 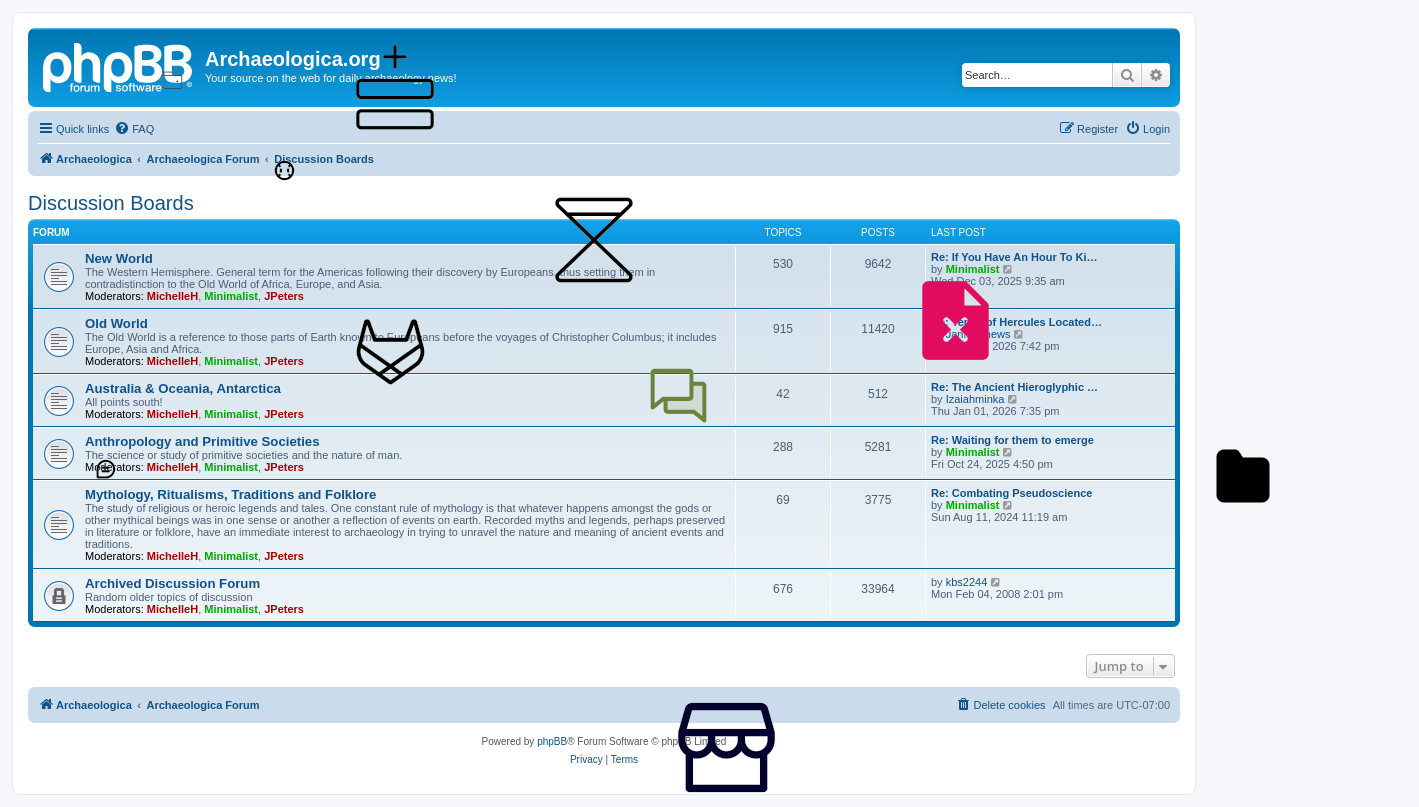 I want to click on open your messages or conversations, so click(x=678, y=394).